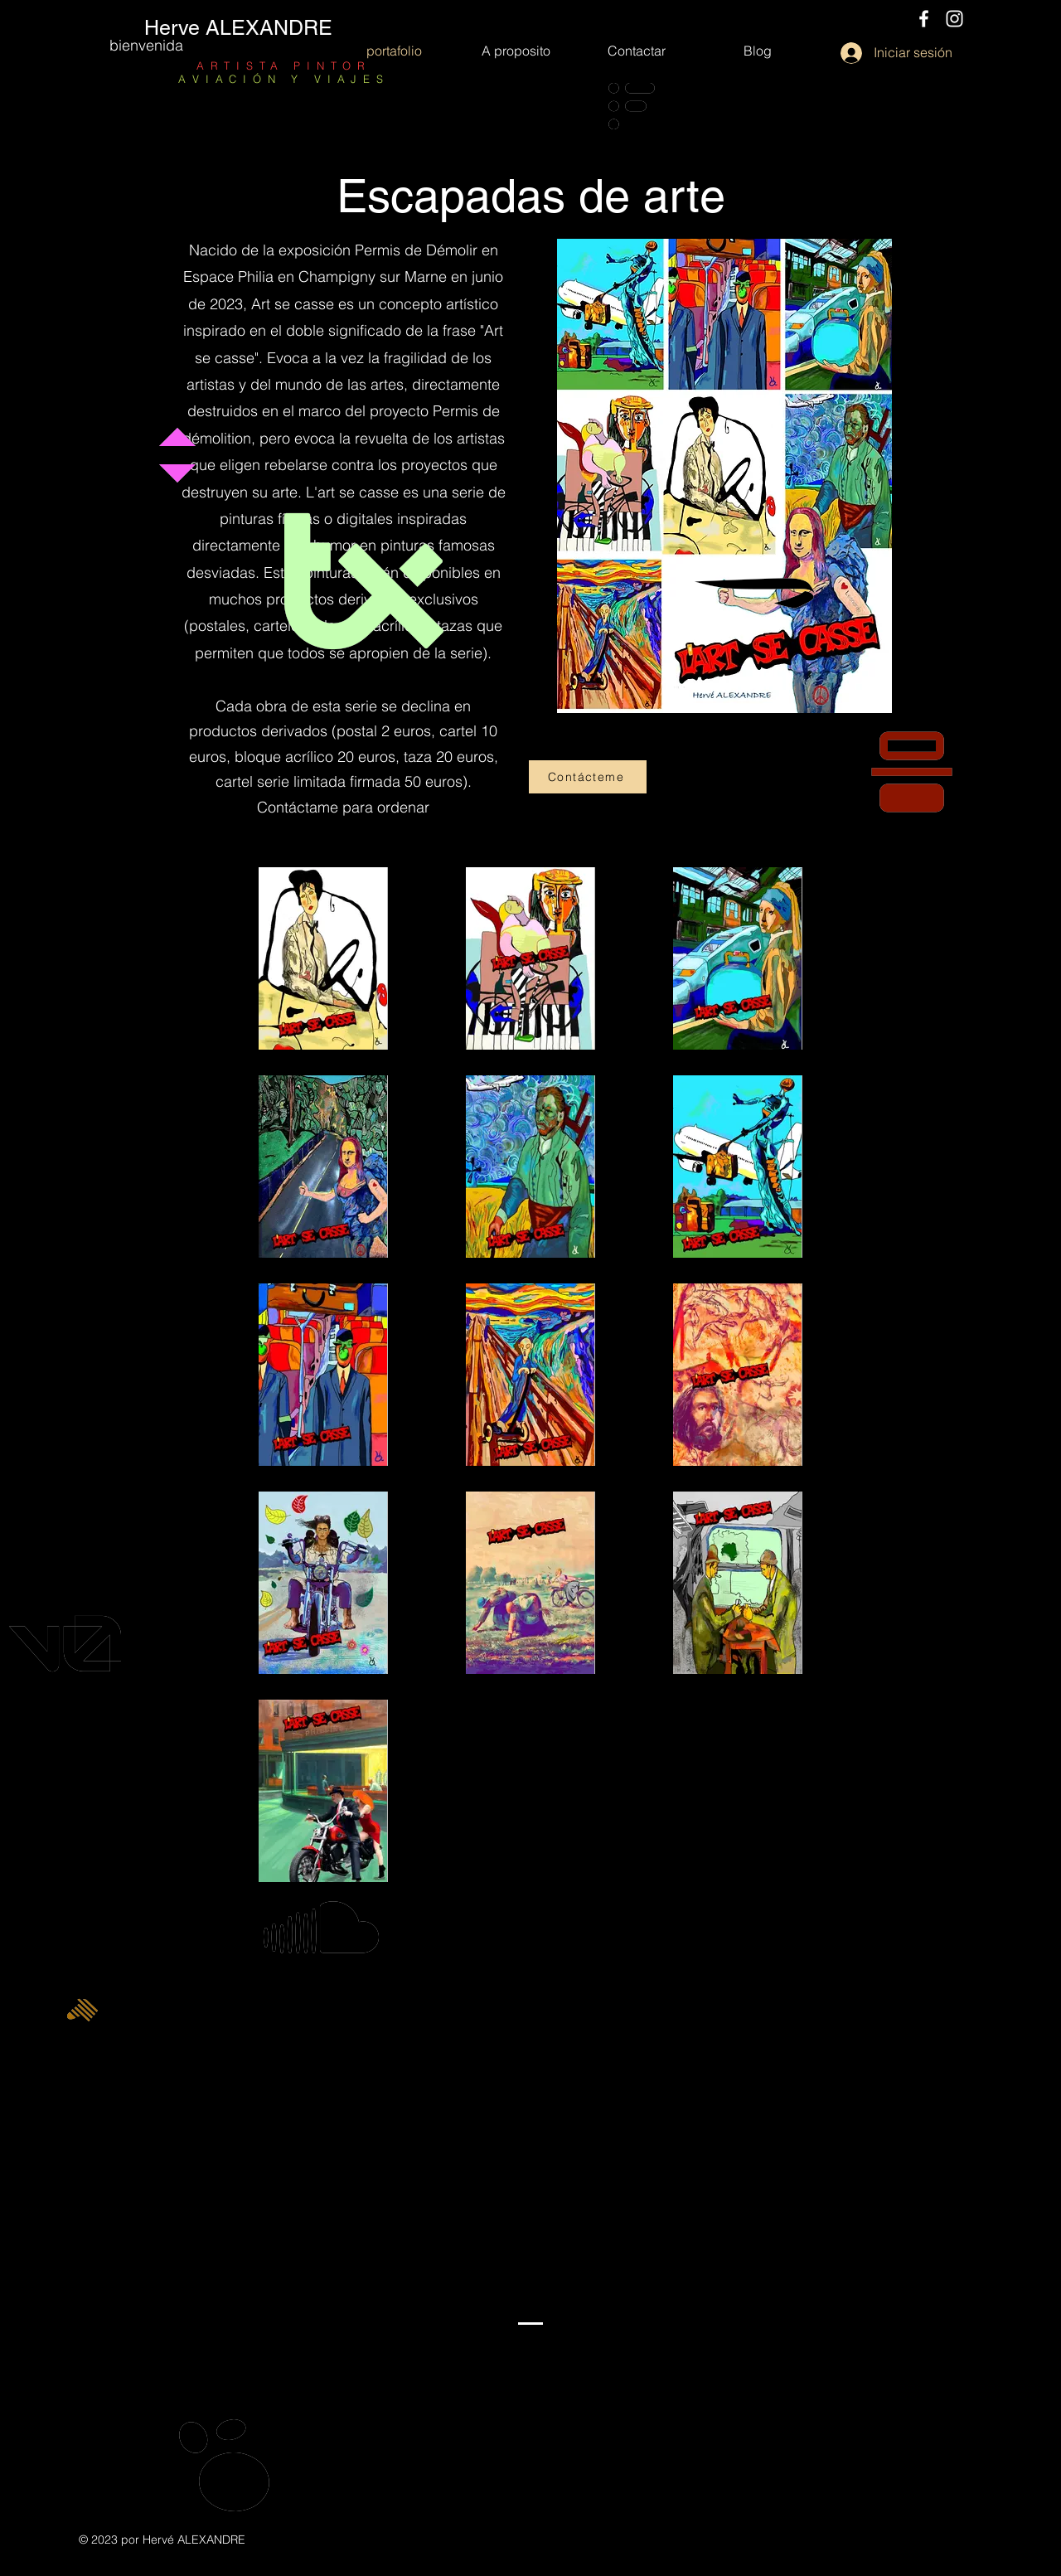  Describe the element at coordinates (177, 455) in the screenshot. I see `expand or collapse content vertically` at that location.